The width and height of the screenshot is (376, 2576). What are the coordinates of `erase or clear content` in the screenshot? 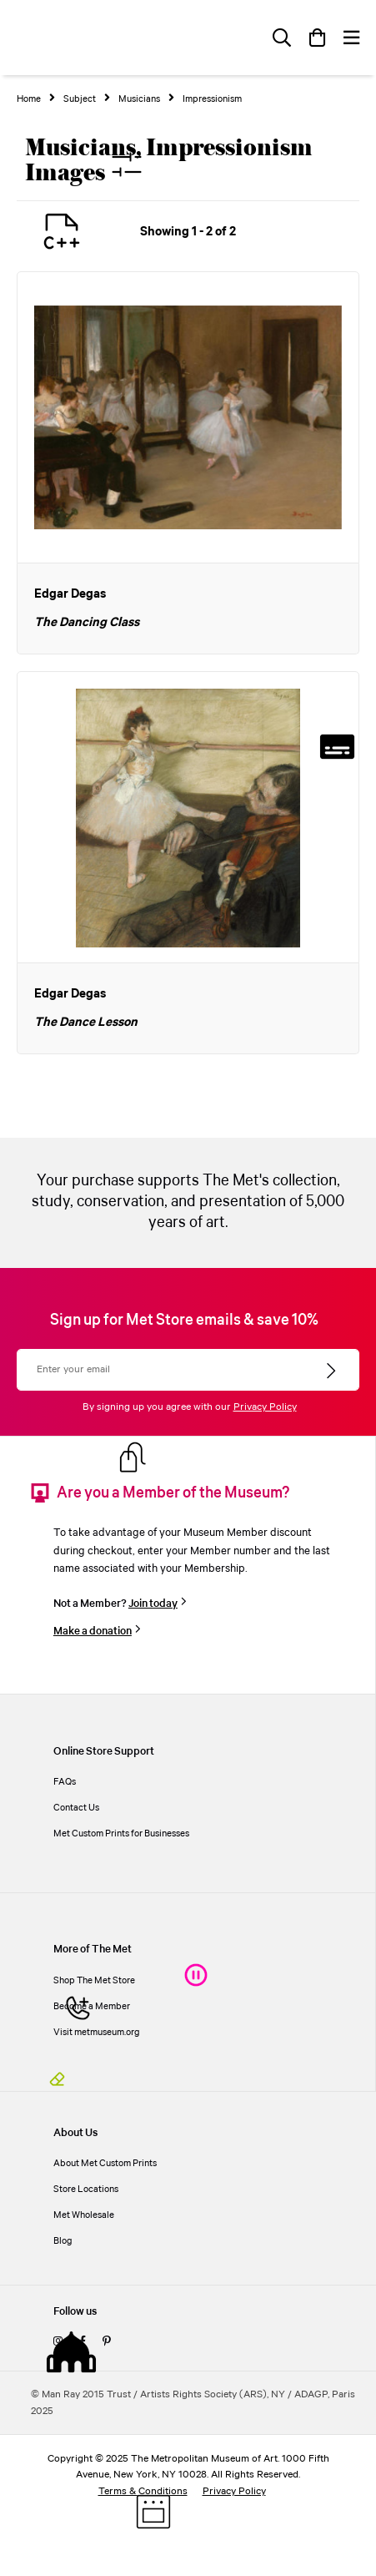 It's located at (57, 2078).